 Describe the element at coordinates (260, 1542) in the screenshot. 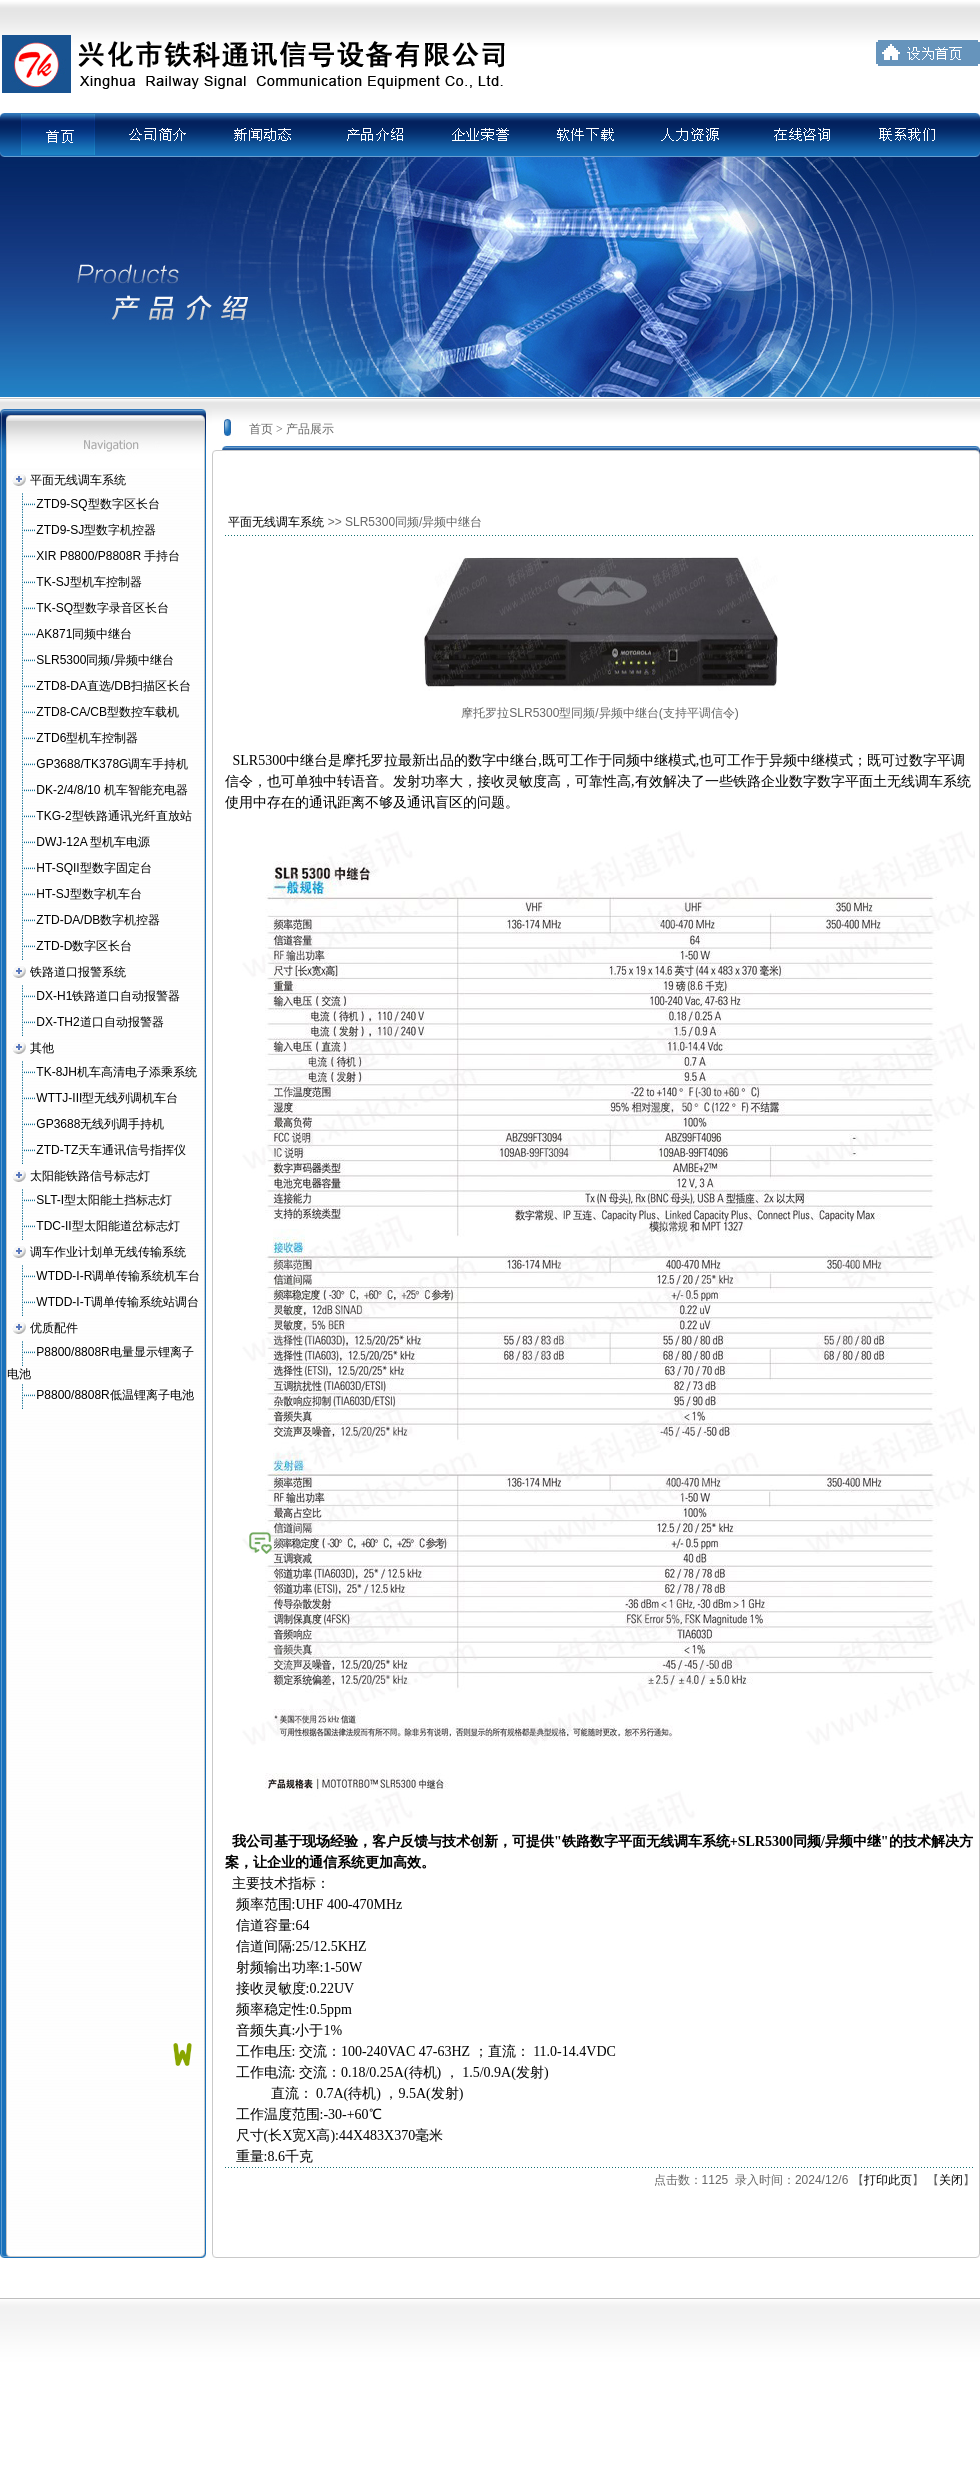

I see `view liked or favorited messages` at that location.